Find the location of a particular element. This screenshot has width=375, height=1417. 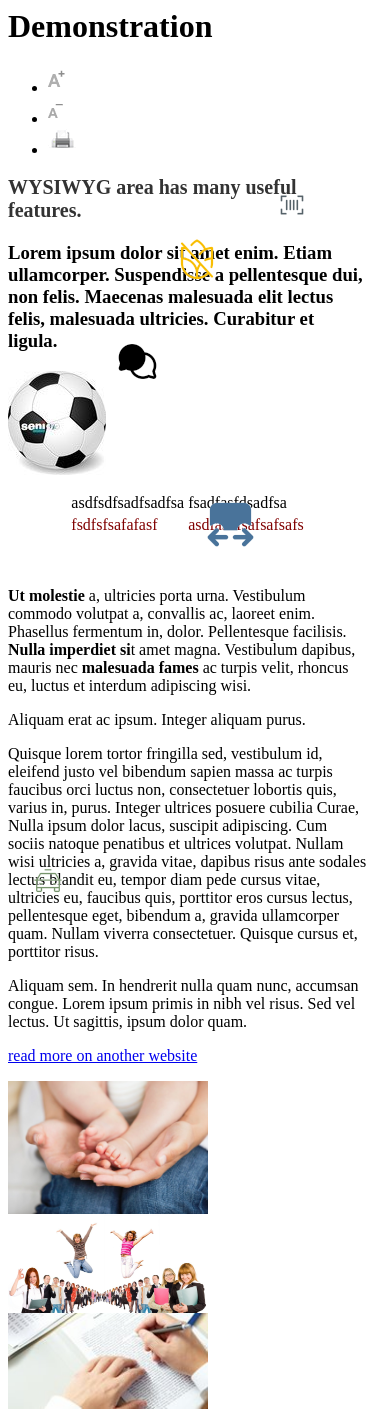

scan a barcode is located at coordinates (292, 205).